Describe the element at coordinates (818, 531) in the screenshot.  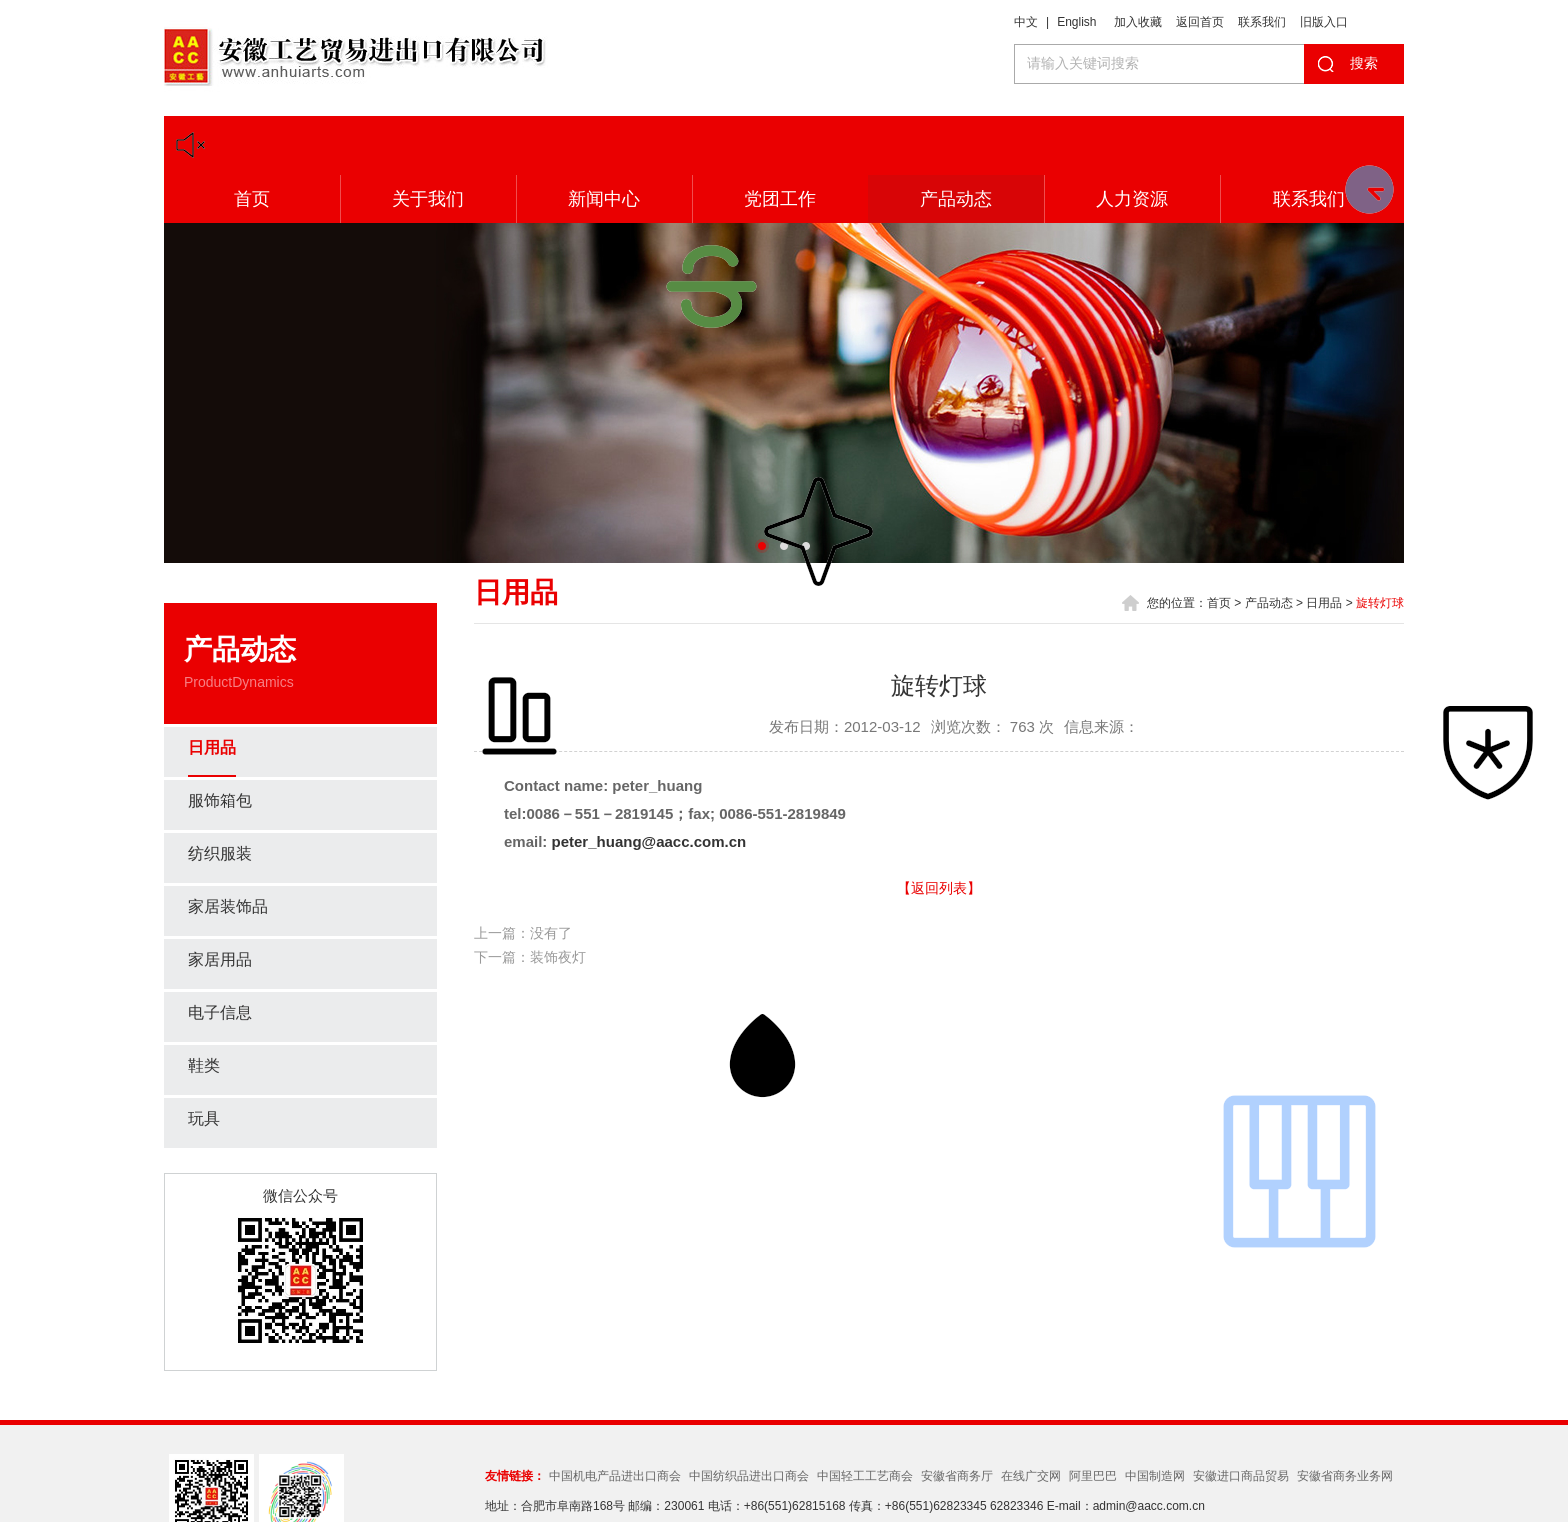
I see `indicates a featured or highlighted item` at that location.